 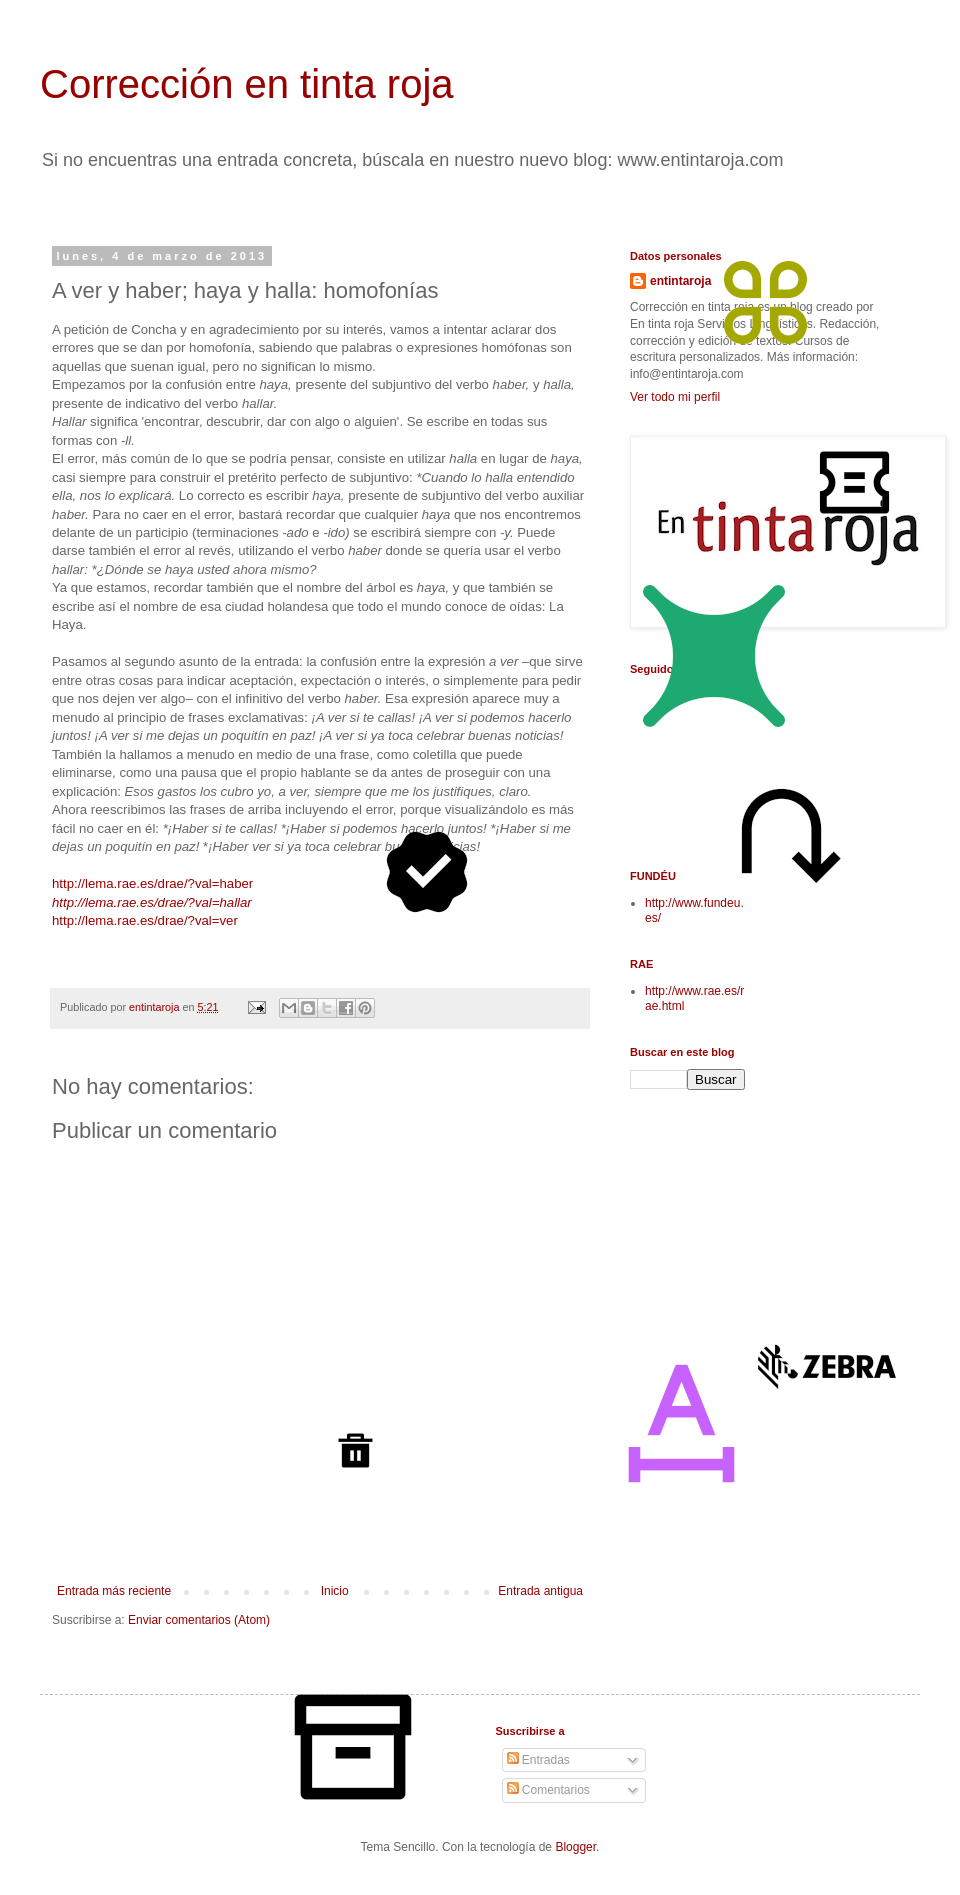 I want to click on delete selected item, so click(x=355, y=1450).